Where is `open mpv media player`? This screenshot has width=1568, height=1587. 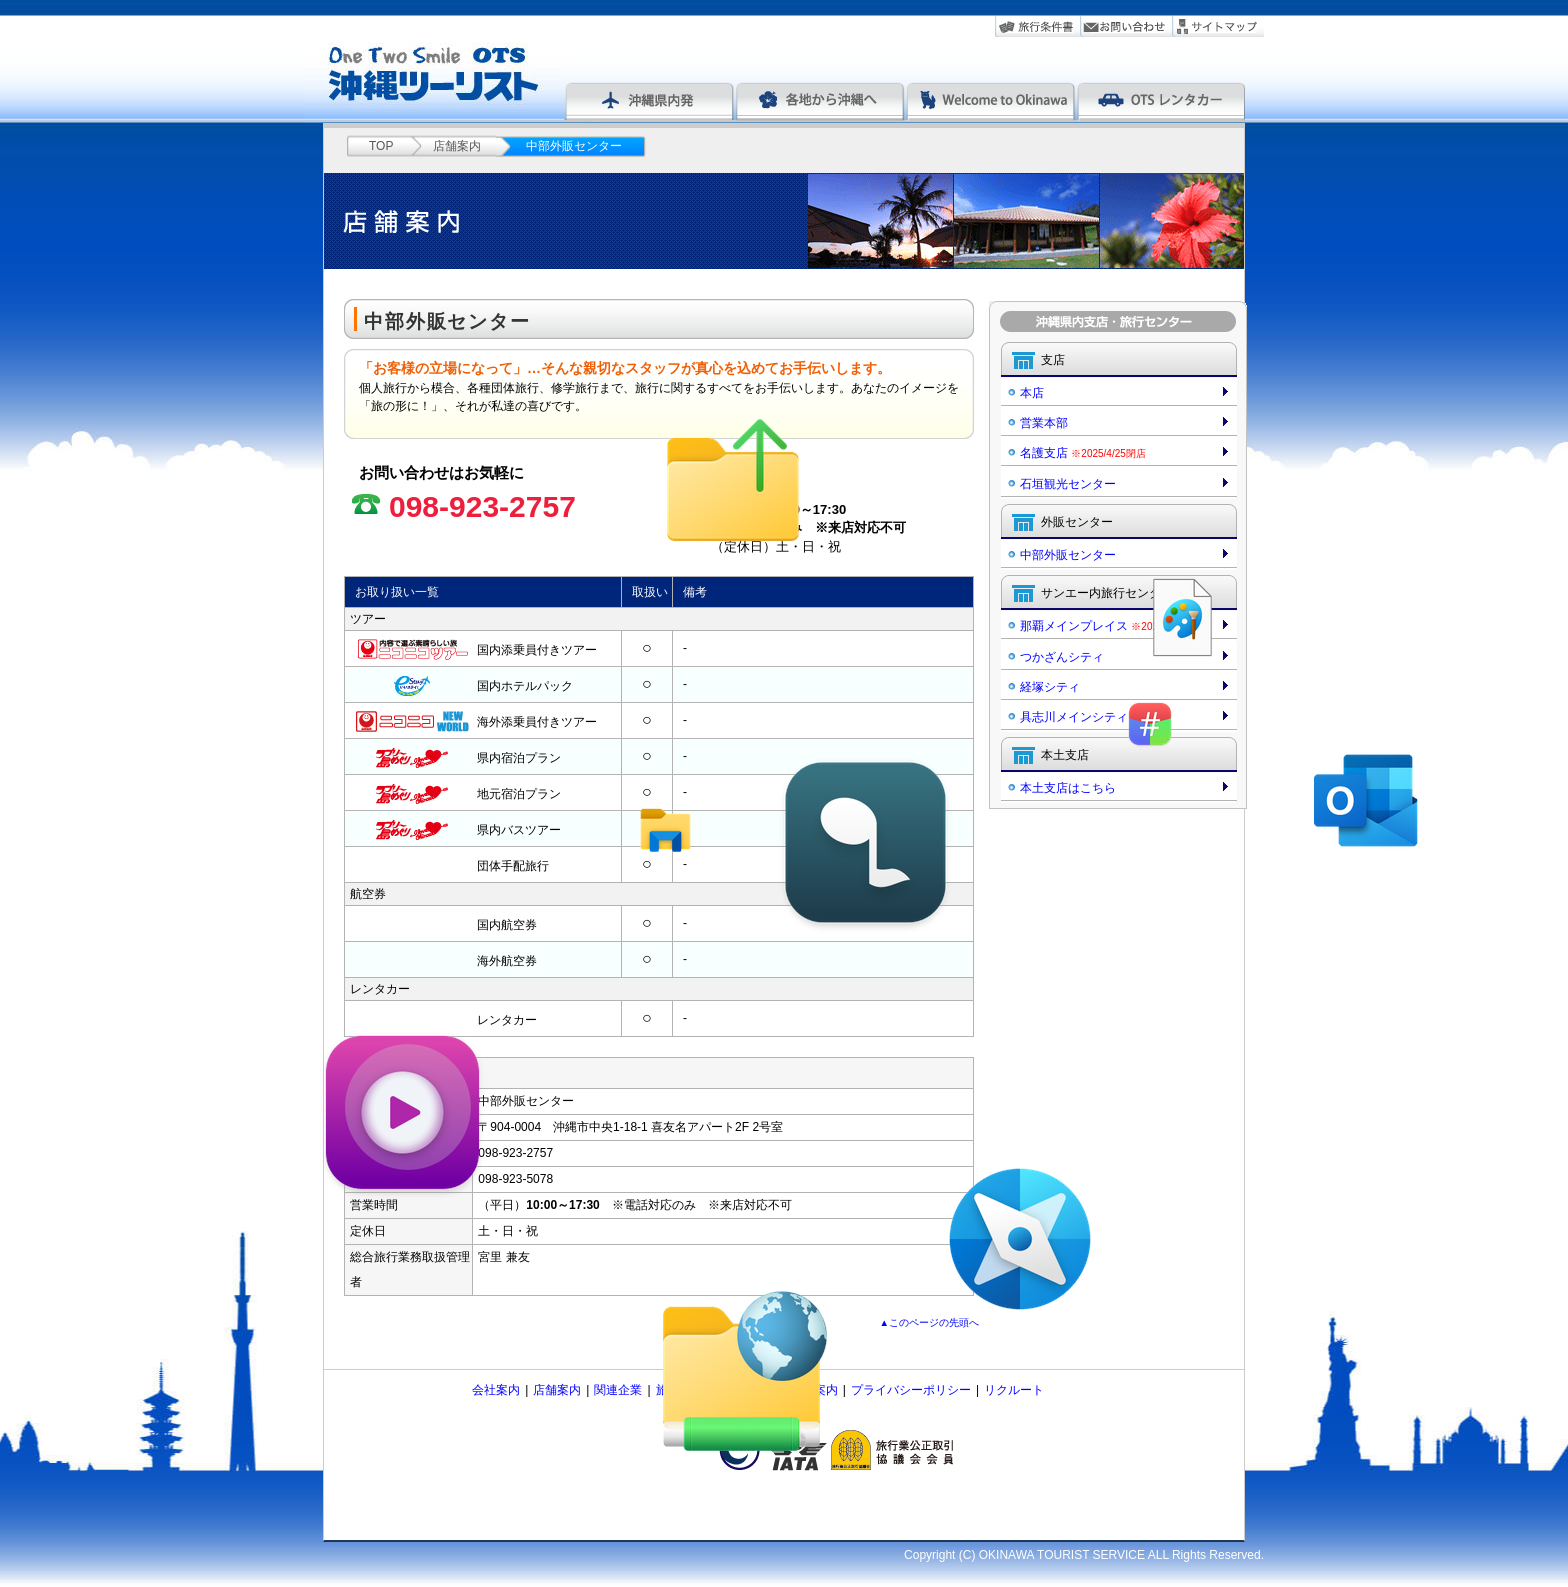
open mpv media player is located at coordinates (402, 1112).